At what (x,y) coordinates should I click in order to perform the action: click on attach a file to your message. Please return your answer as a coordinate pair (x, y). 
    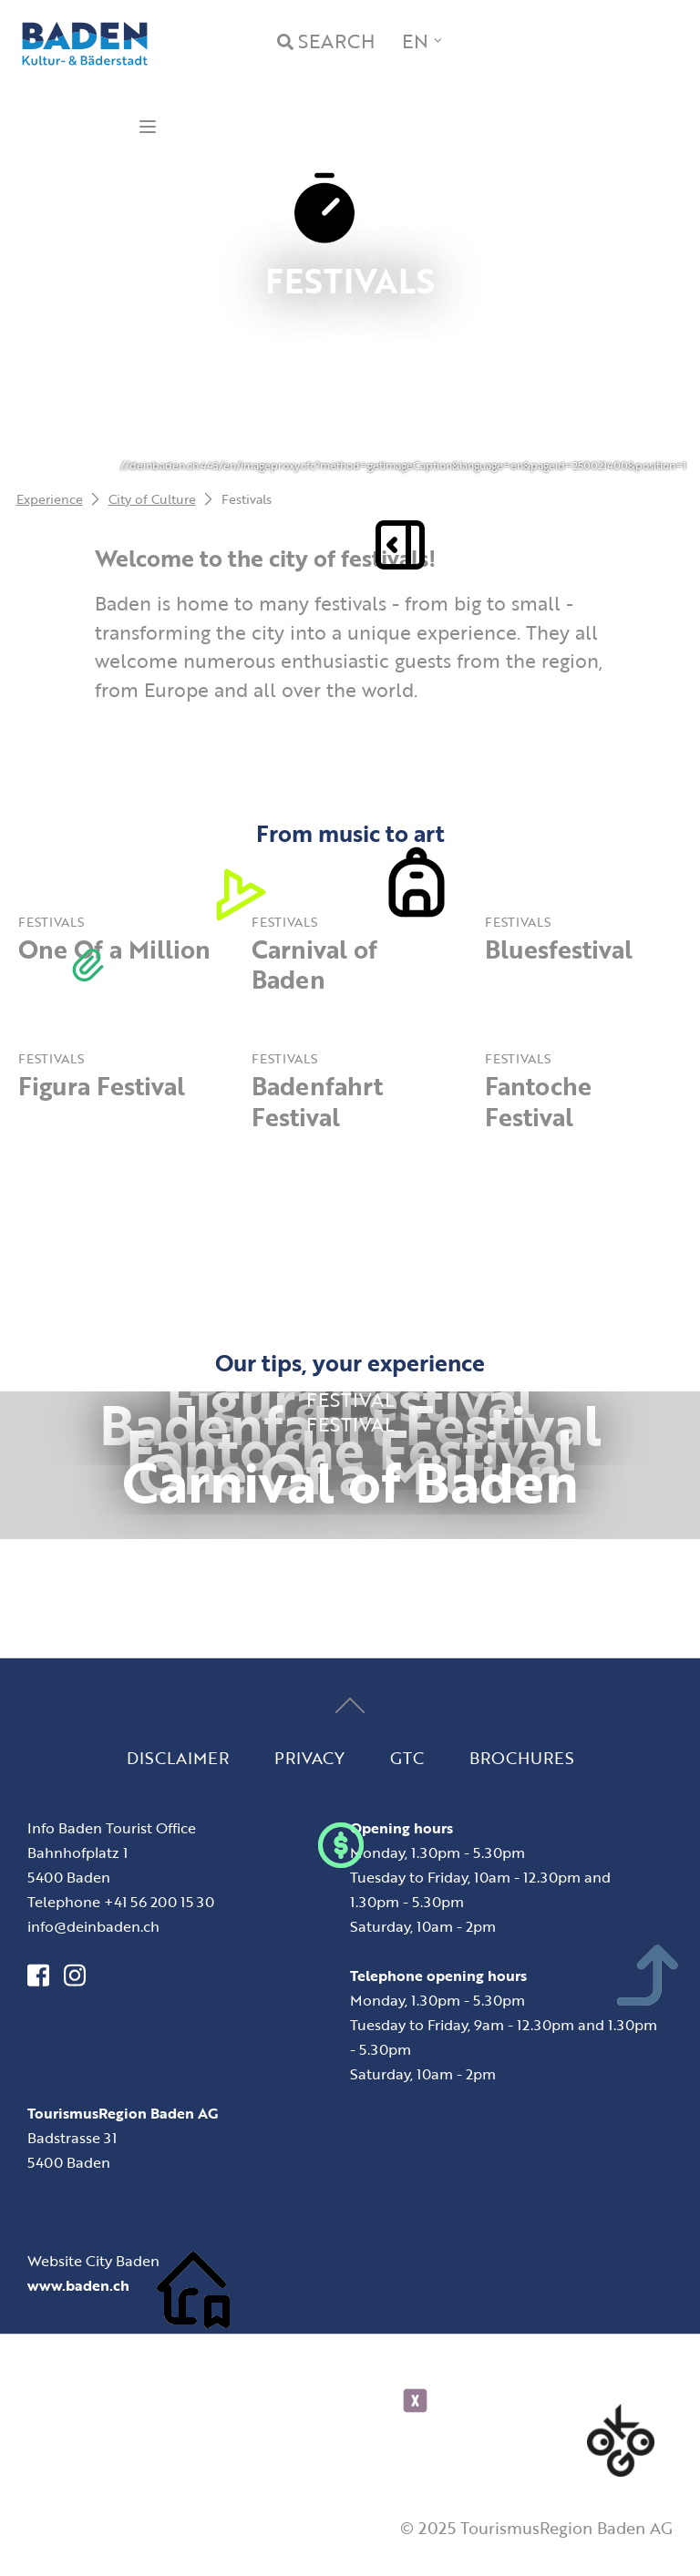
    Looking at the image, I should click on (88, 965).